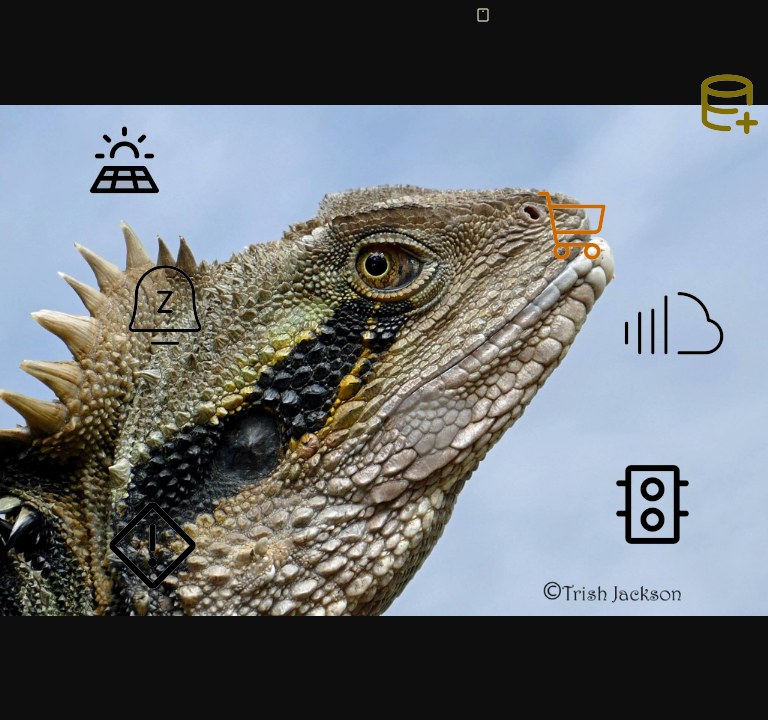  I want to click on add a new database, so click(727, 103).